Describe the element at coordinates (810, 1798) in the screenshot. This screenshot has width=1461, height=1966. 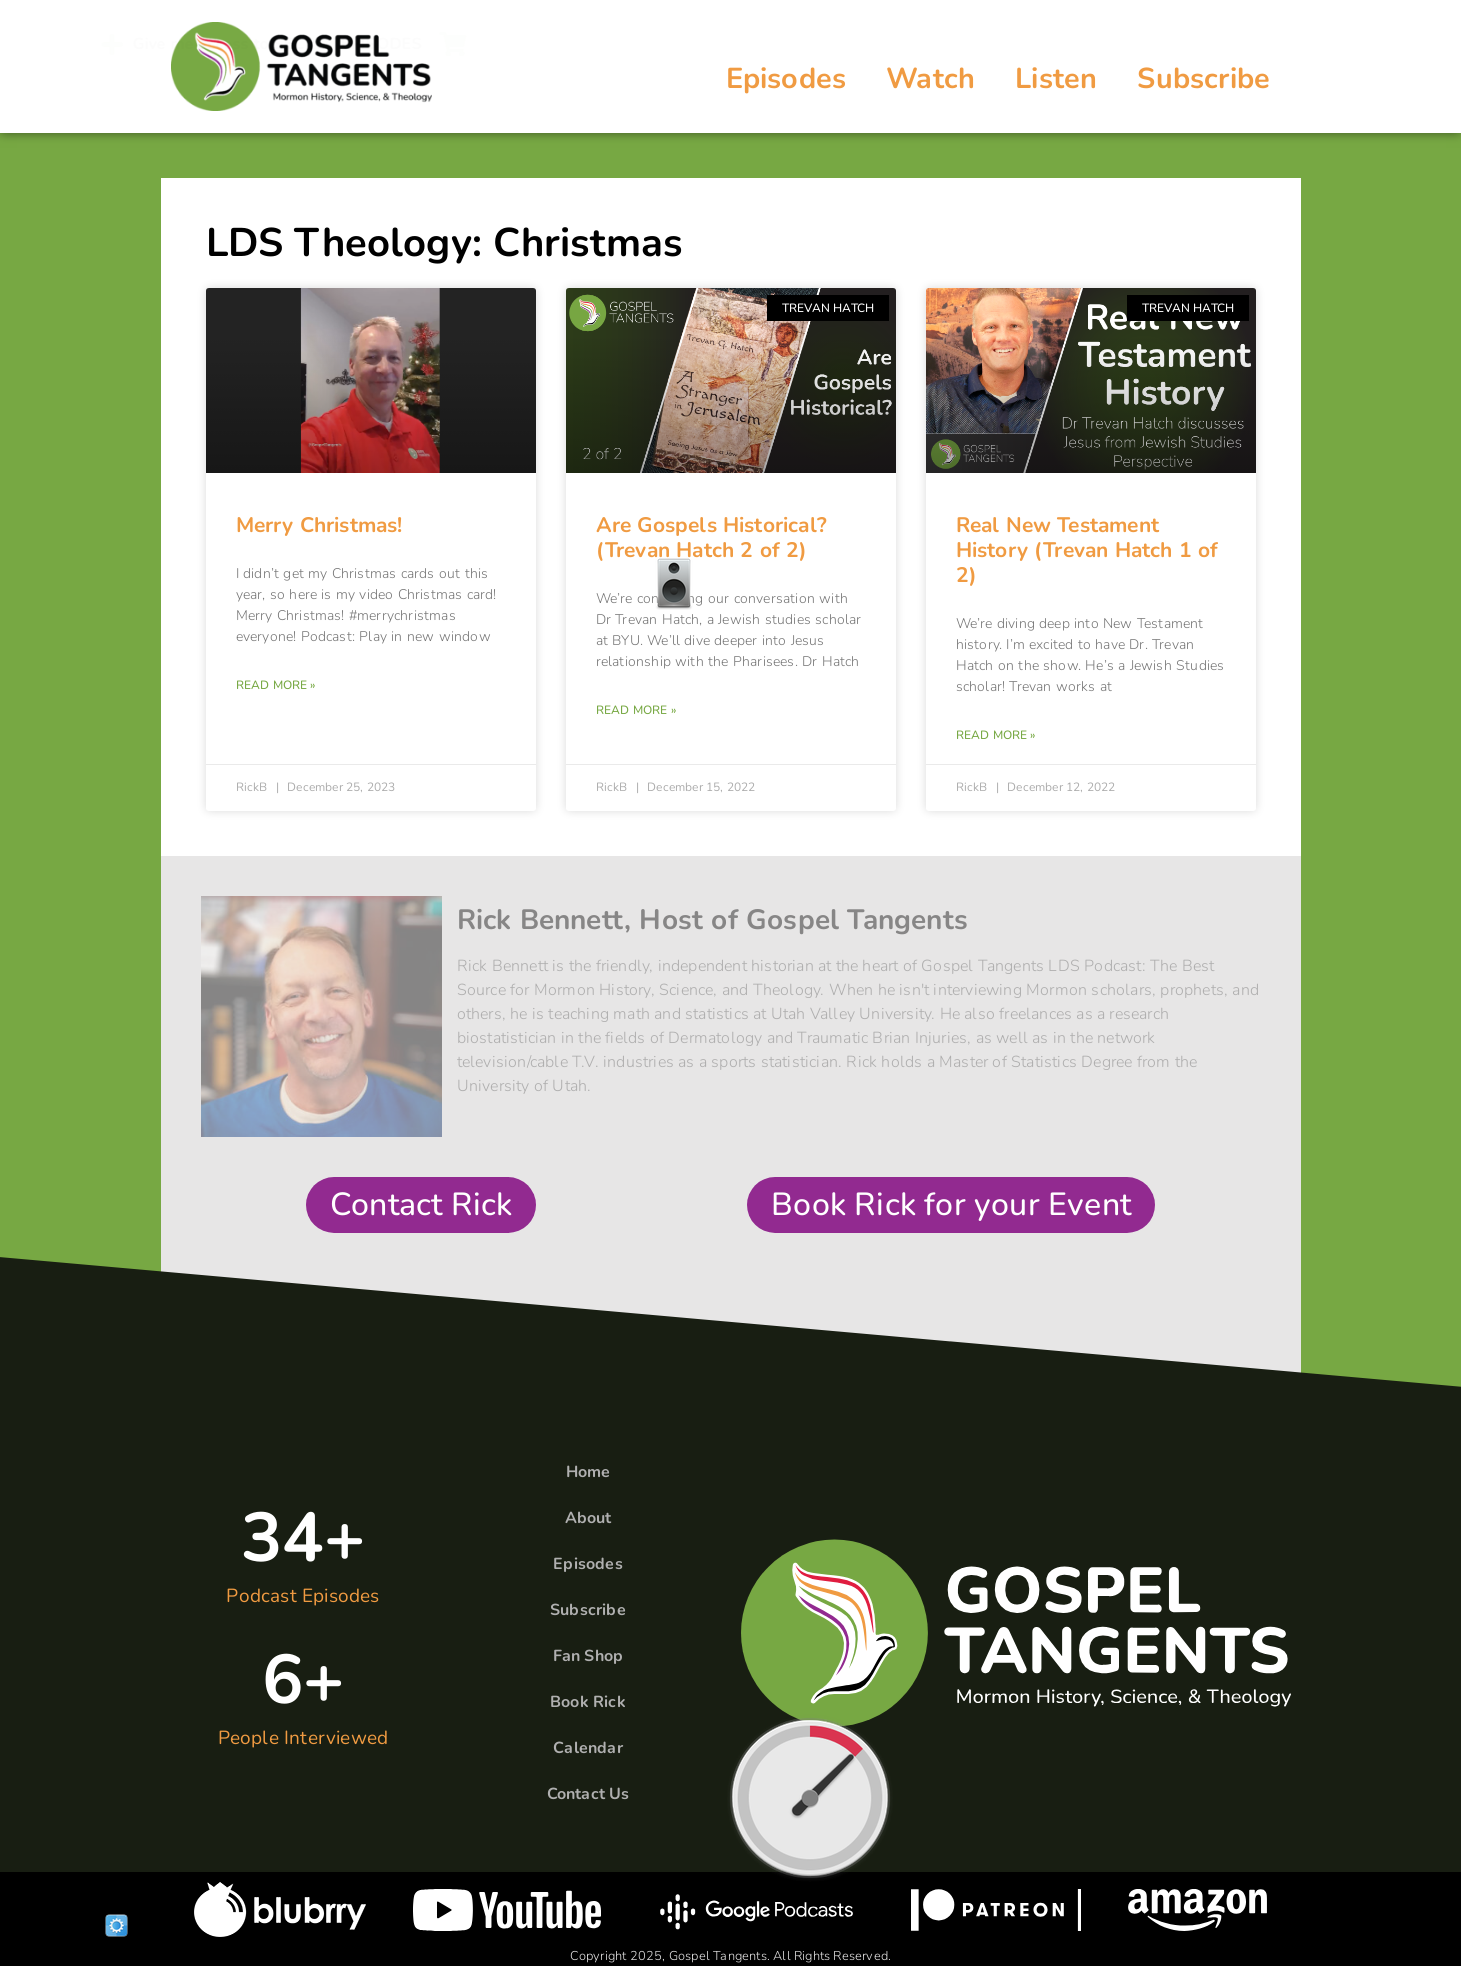
I see `open sysprof system profiler application` at that location.